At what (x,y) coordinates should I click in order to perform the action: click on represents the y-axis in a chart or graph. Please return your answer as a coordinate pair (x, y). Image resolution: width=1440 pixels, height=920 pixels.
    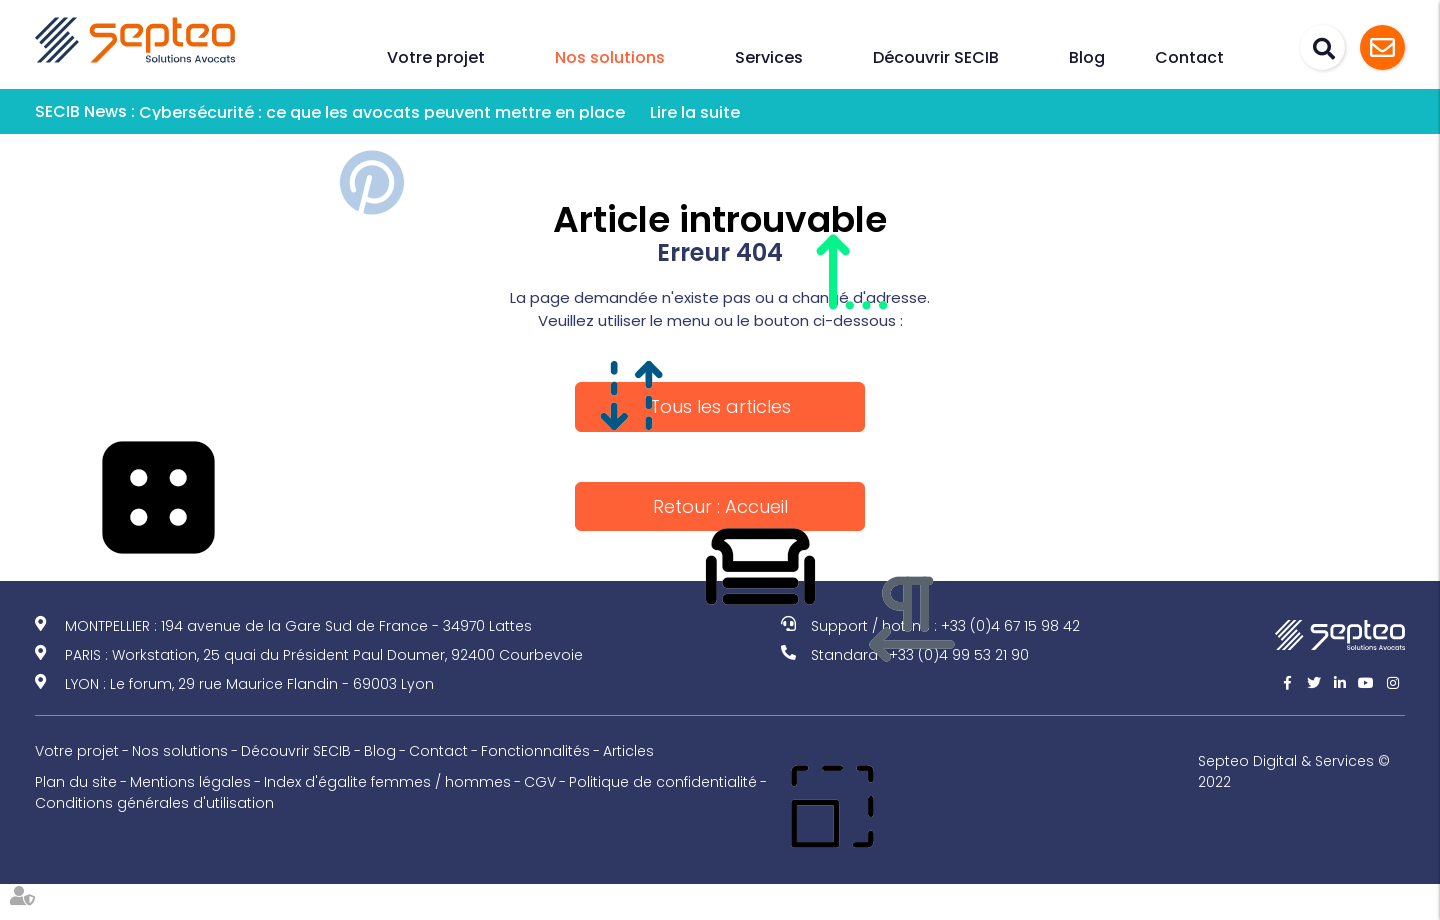
    Looking at the image, I should click on (854, 272).